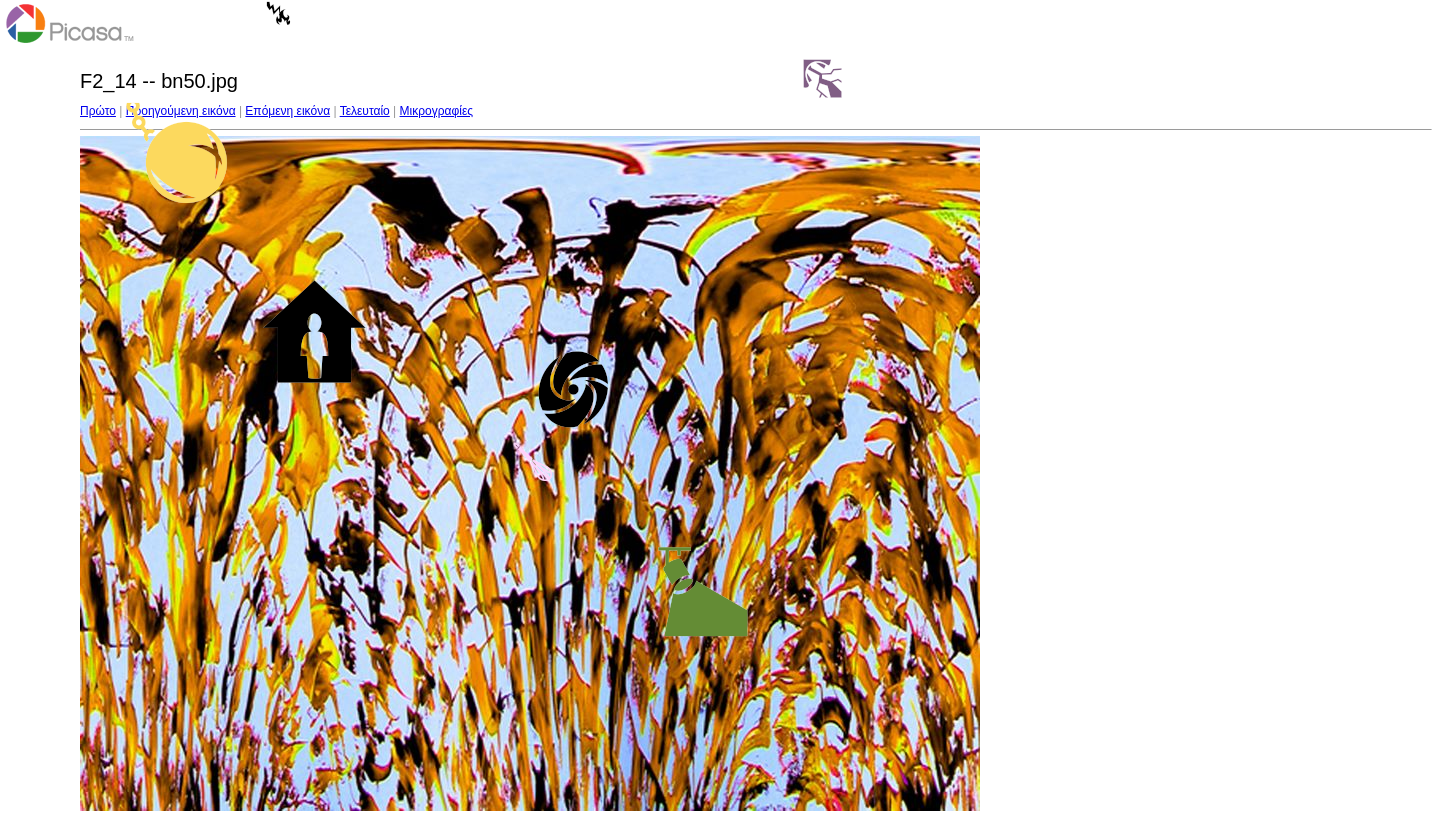 Image resolution: width=1440 pixels, height=822 pixels. What do you see at coordinates (177, 153) in the screenshot?
I see `demolish or destroy an item` at bounding box center [177, 153].